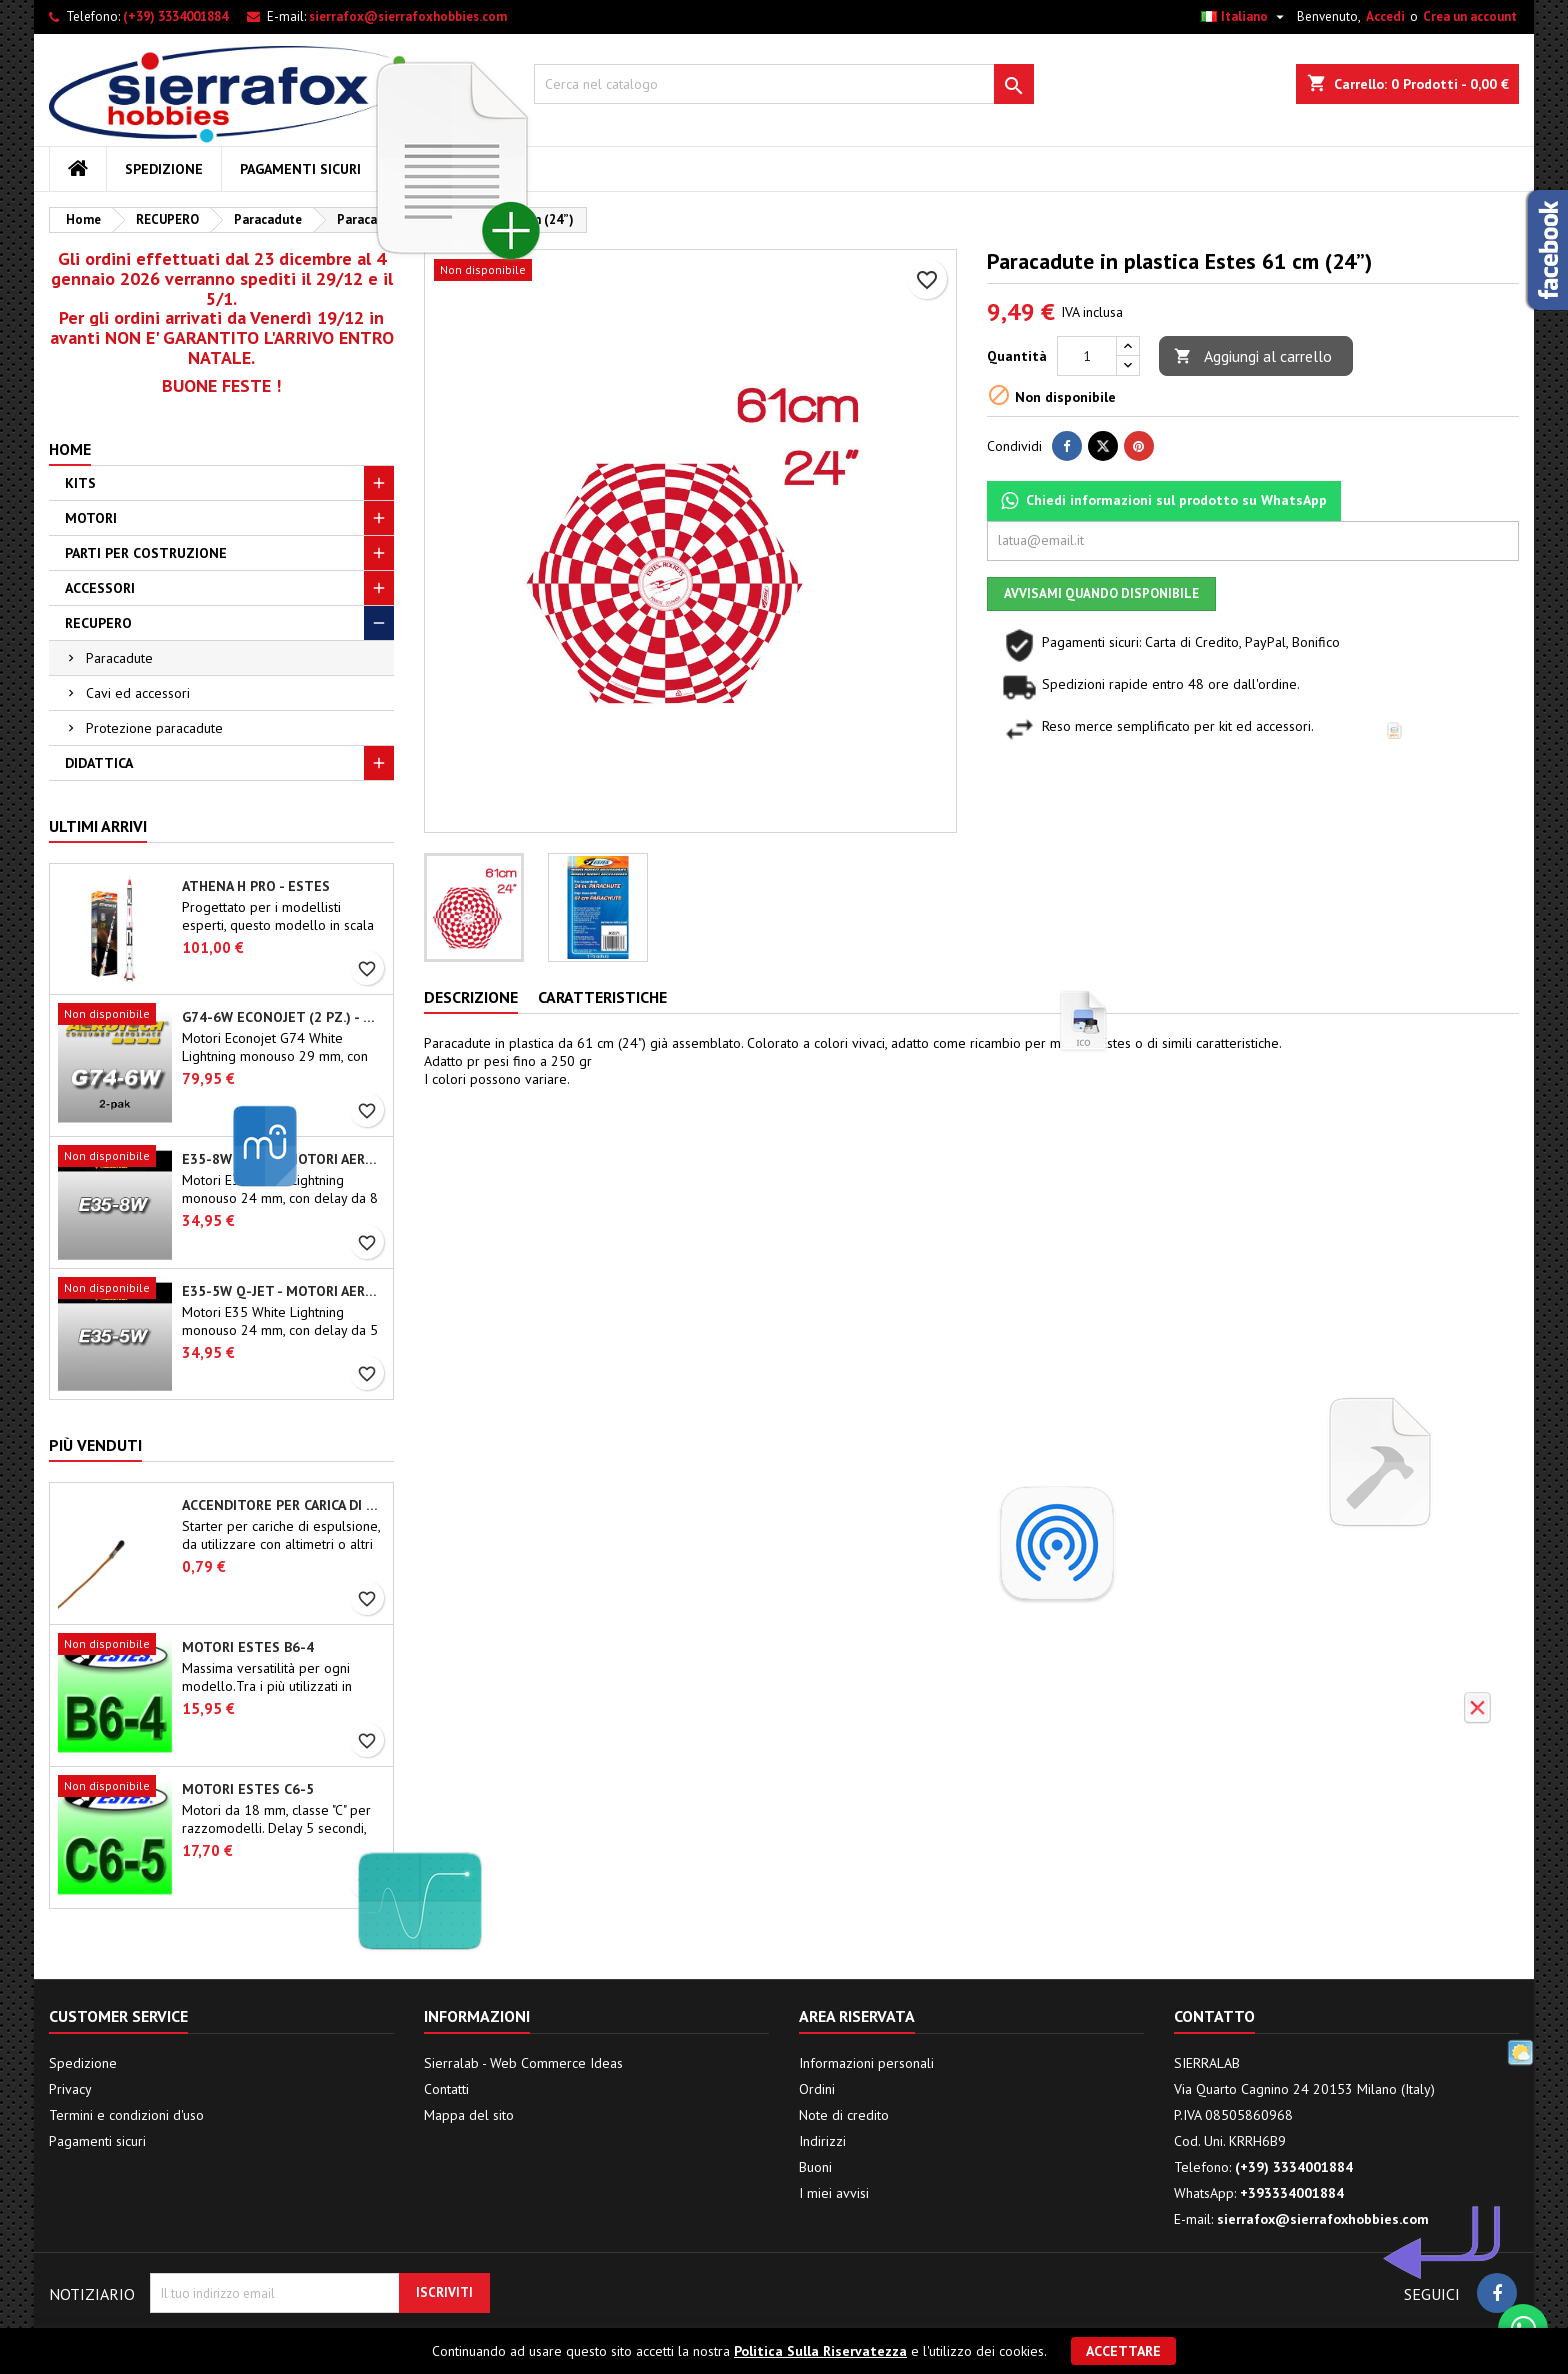  I want to click on an ico image file used for icons and favicons, so click(1083, 1021).